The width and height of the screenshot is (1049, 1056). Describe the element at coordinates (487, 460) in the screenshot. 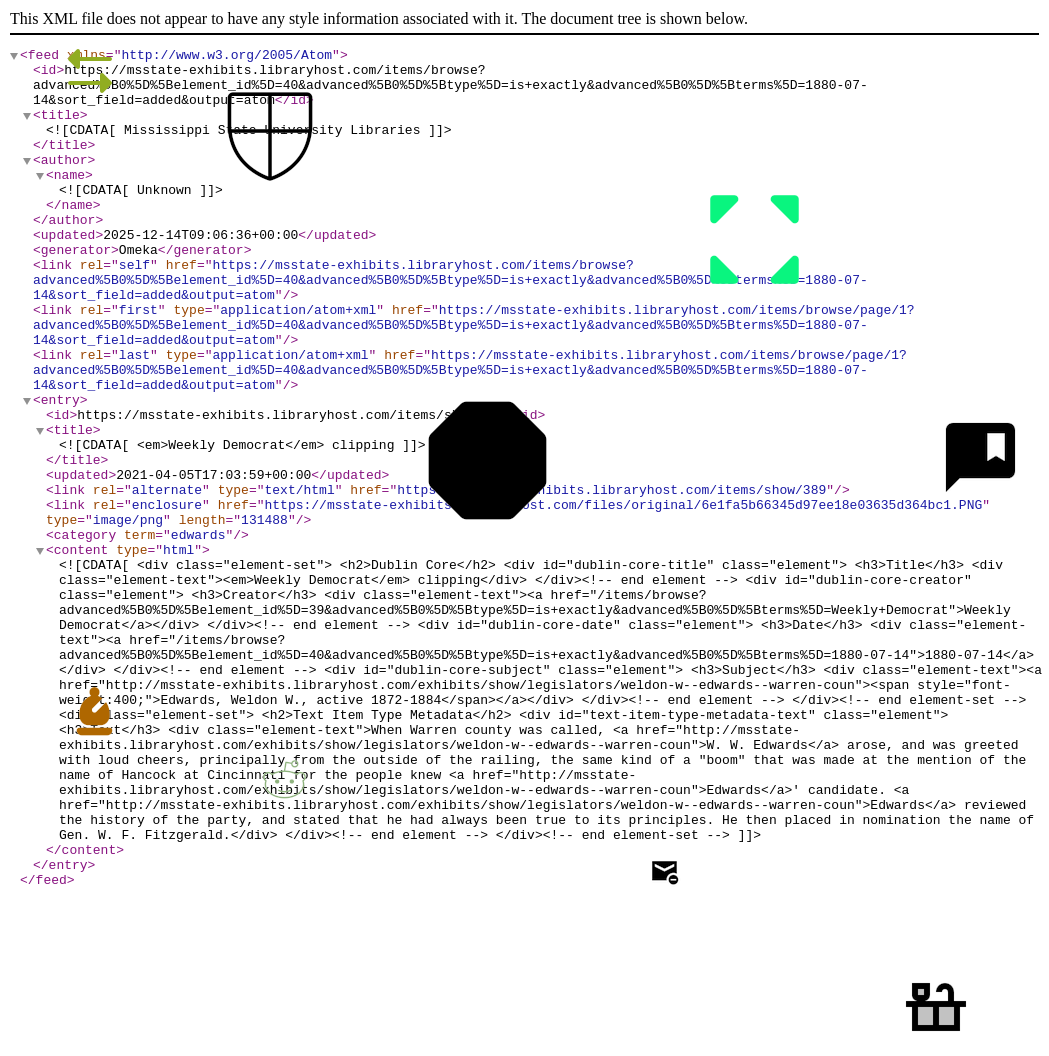

I see `indicates a stop or warning state` at that location.